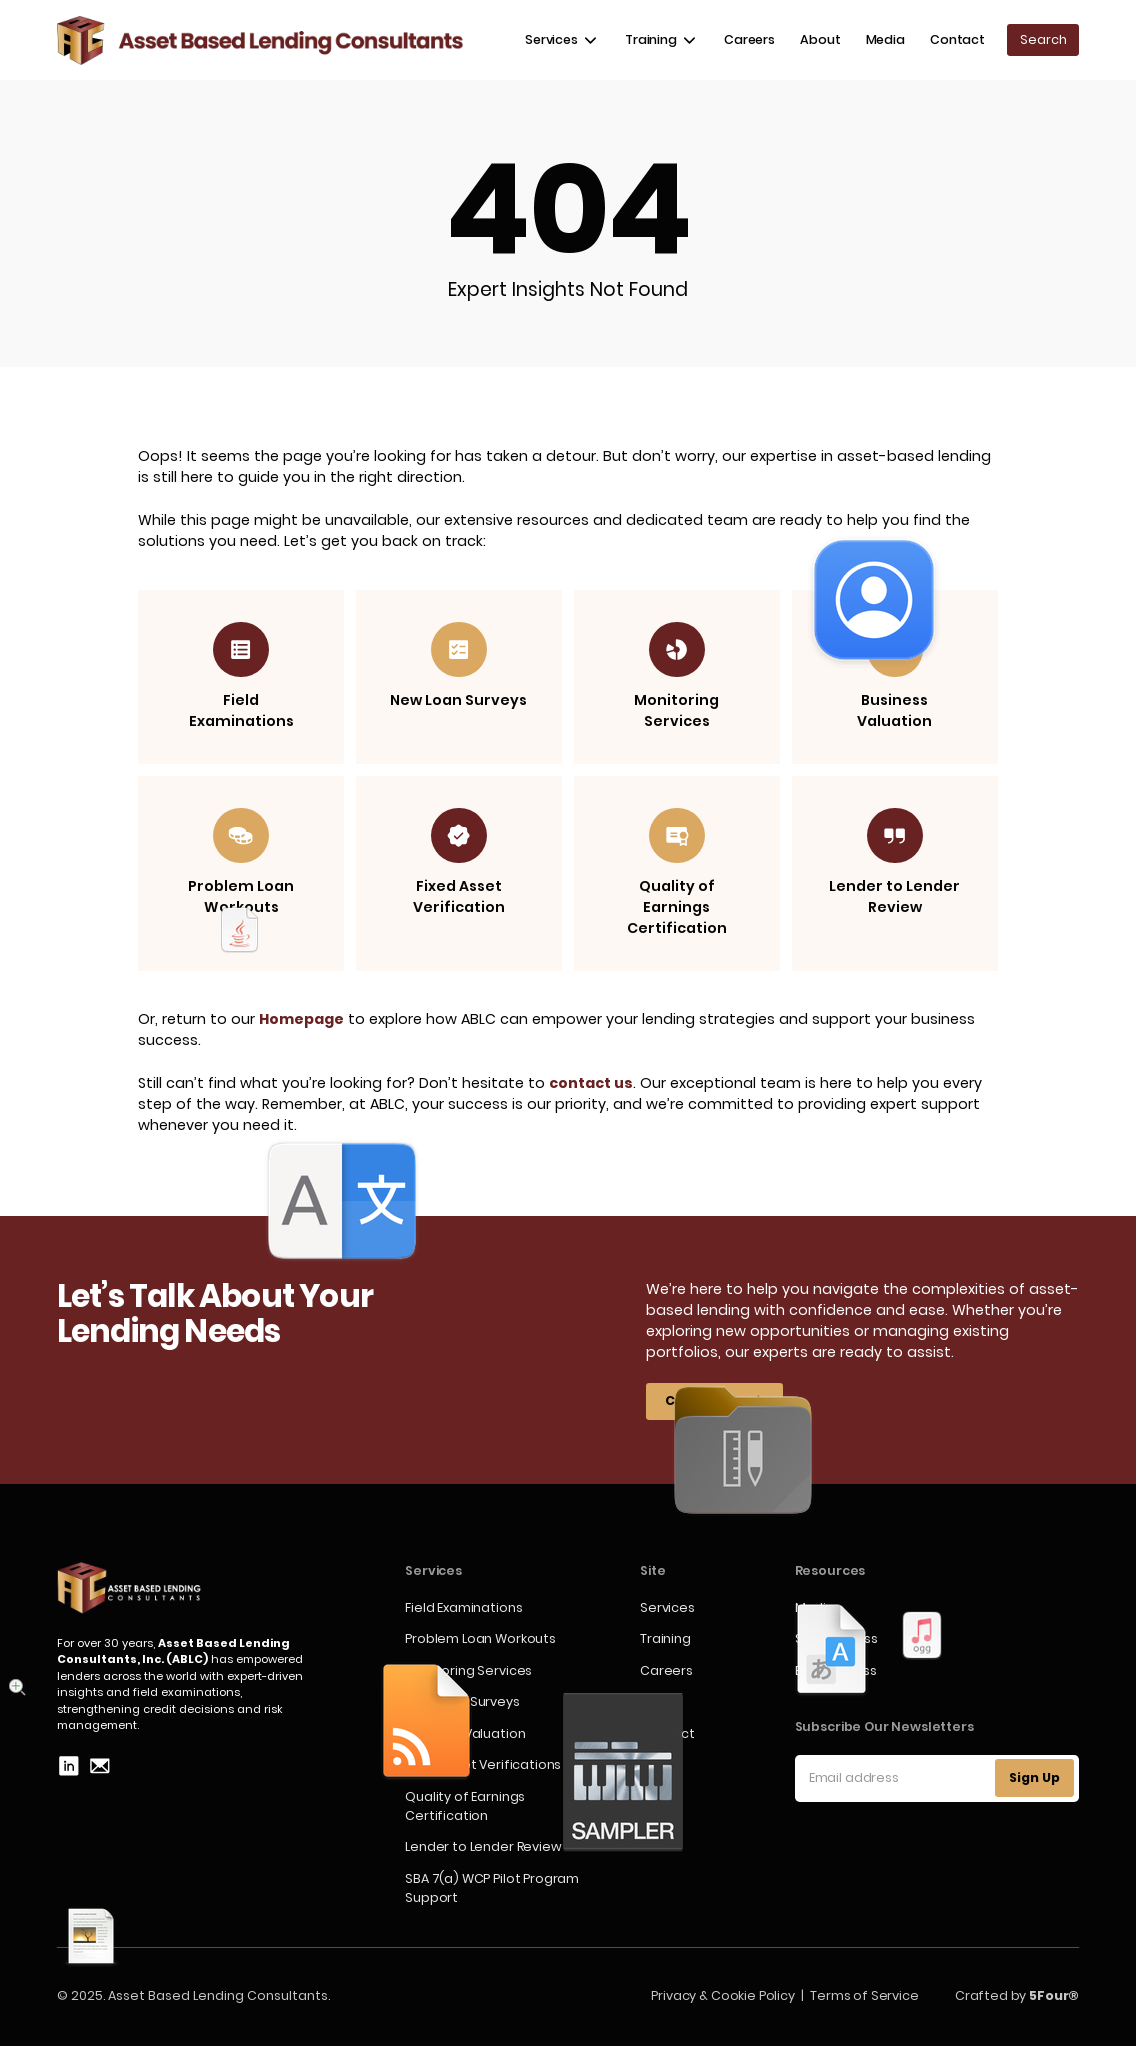 This screenshot has width=1136, height=2046. I want to click on open the EXS24 sampler instrument in GarageBand, so click(623, 1775).